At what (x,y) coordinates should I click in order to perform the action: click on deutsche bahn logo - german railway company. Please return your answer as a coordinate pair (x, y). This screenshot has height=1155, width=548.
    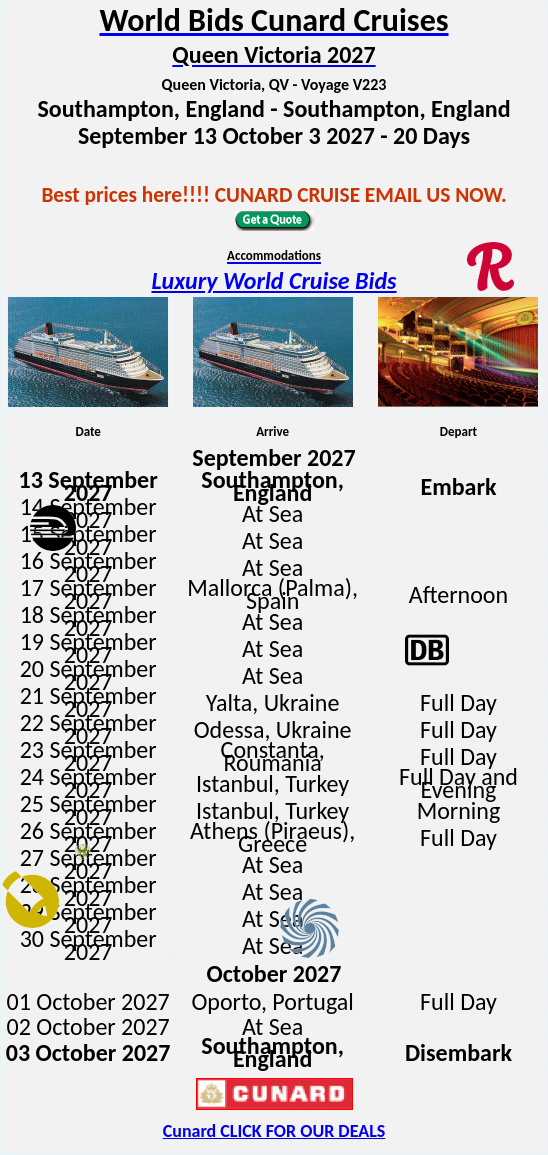
    Looking at the image, I should click on (427, 650).